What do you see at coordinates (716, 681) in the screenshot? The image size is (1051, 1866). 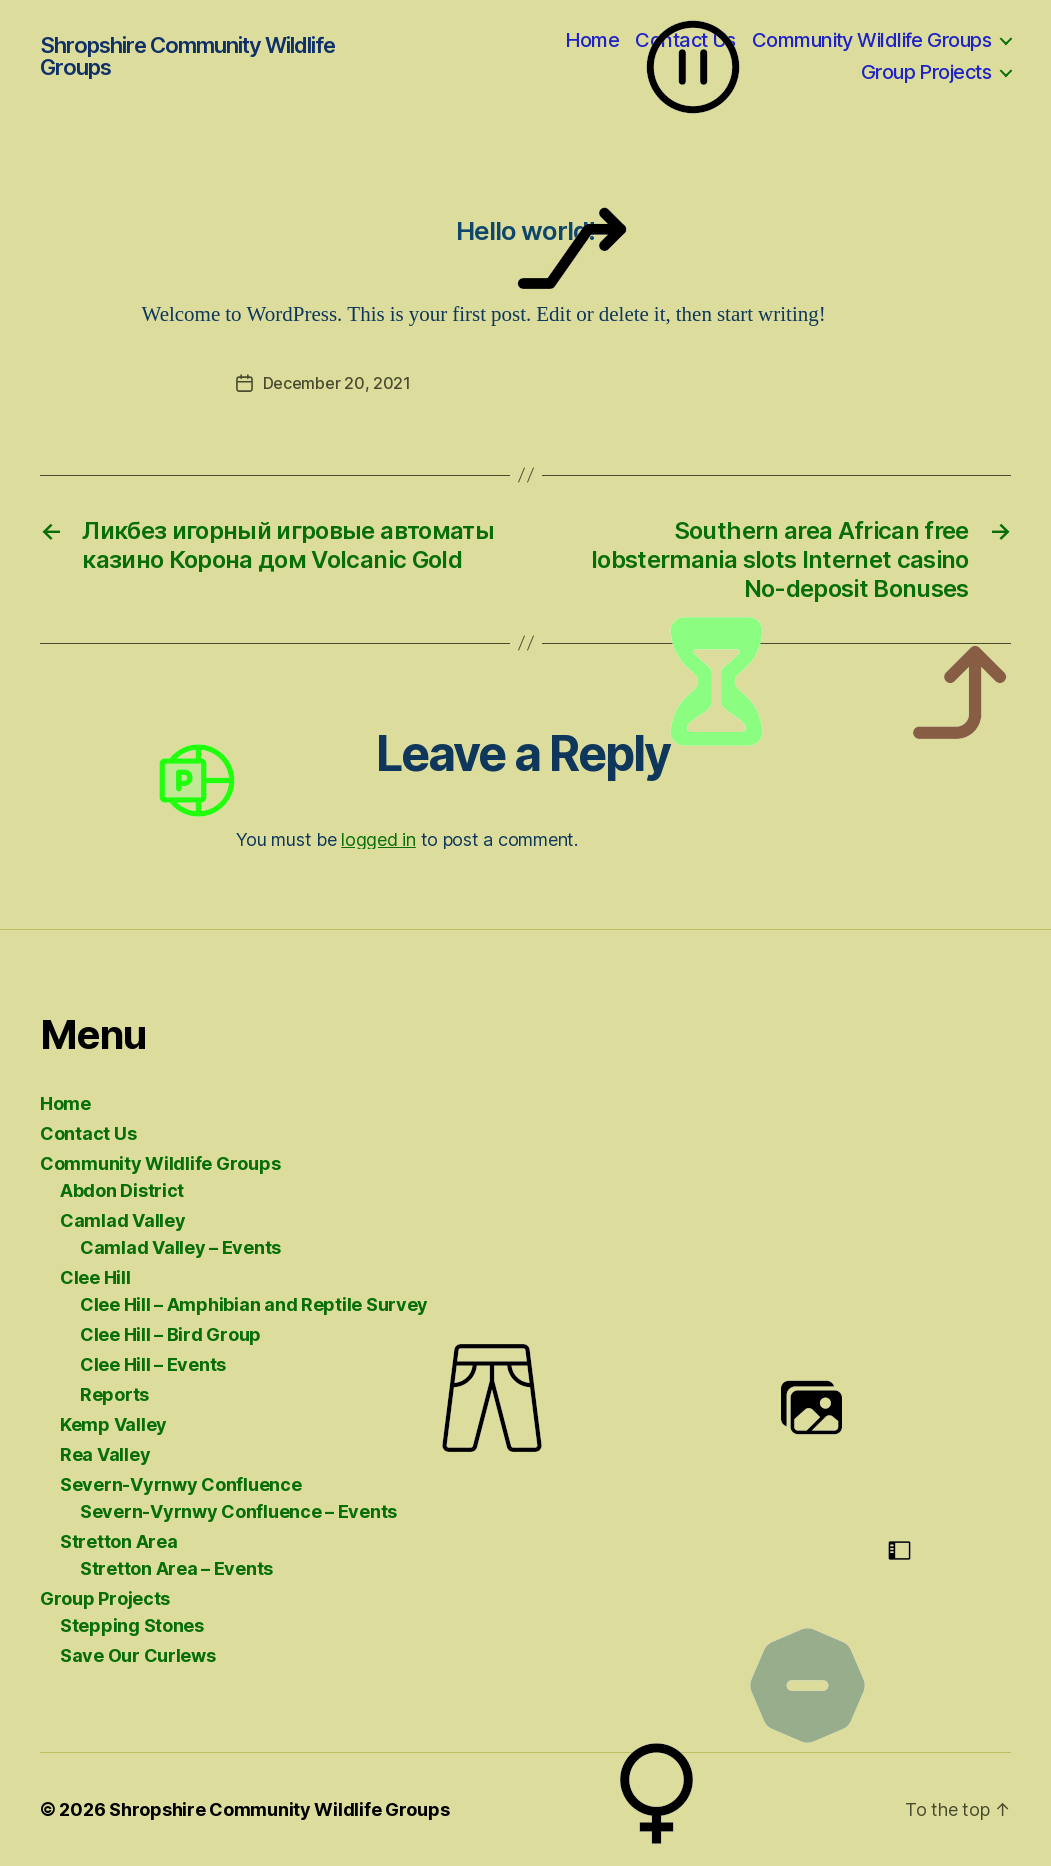 I see `indicates loading or processing in progress` at bounding box center [716, 681].